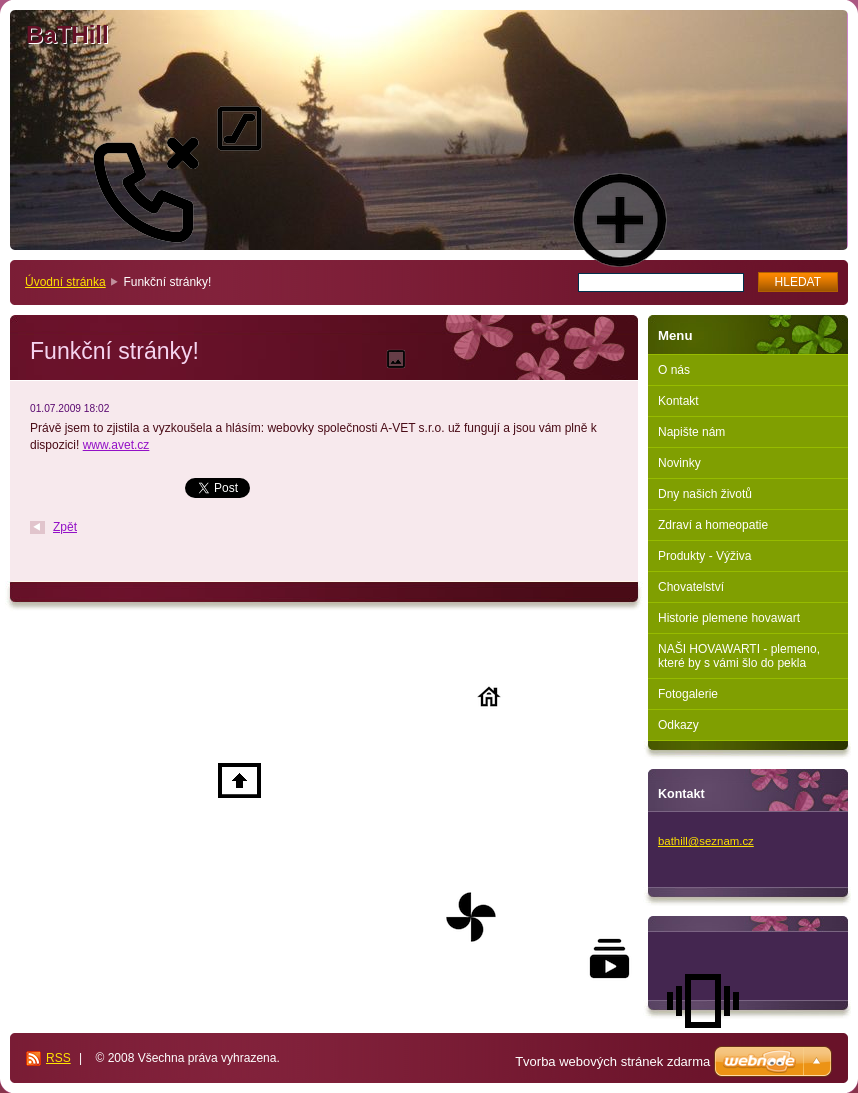 This screenshot has height=1093, width=858. What do you see at coordinates (703, 1001) in the screenshot?
I see `enable vibration mode for notifications` at bounding box center [703, 1001].